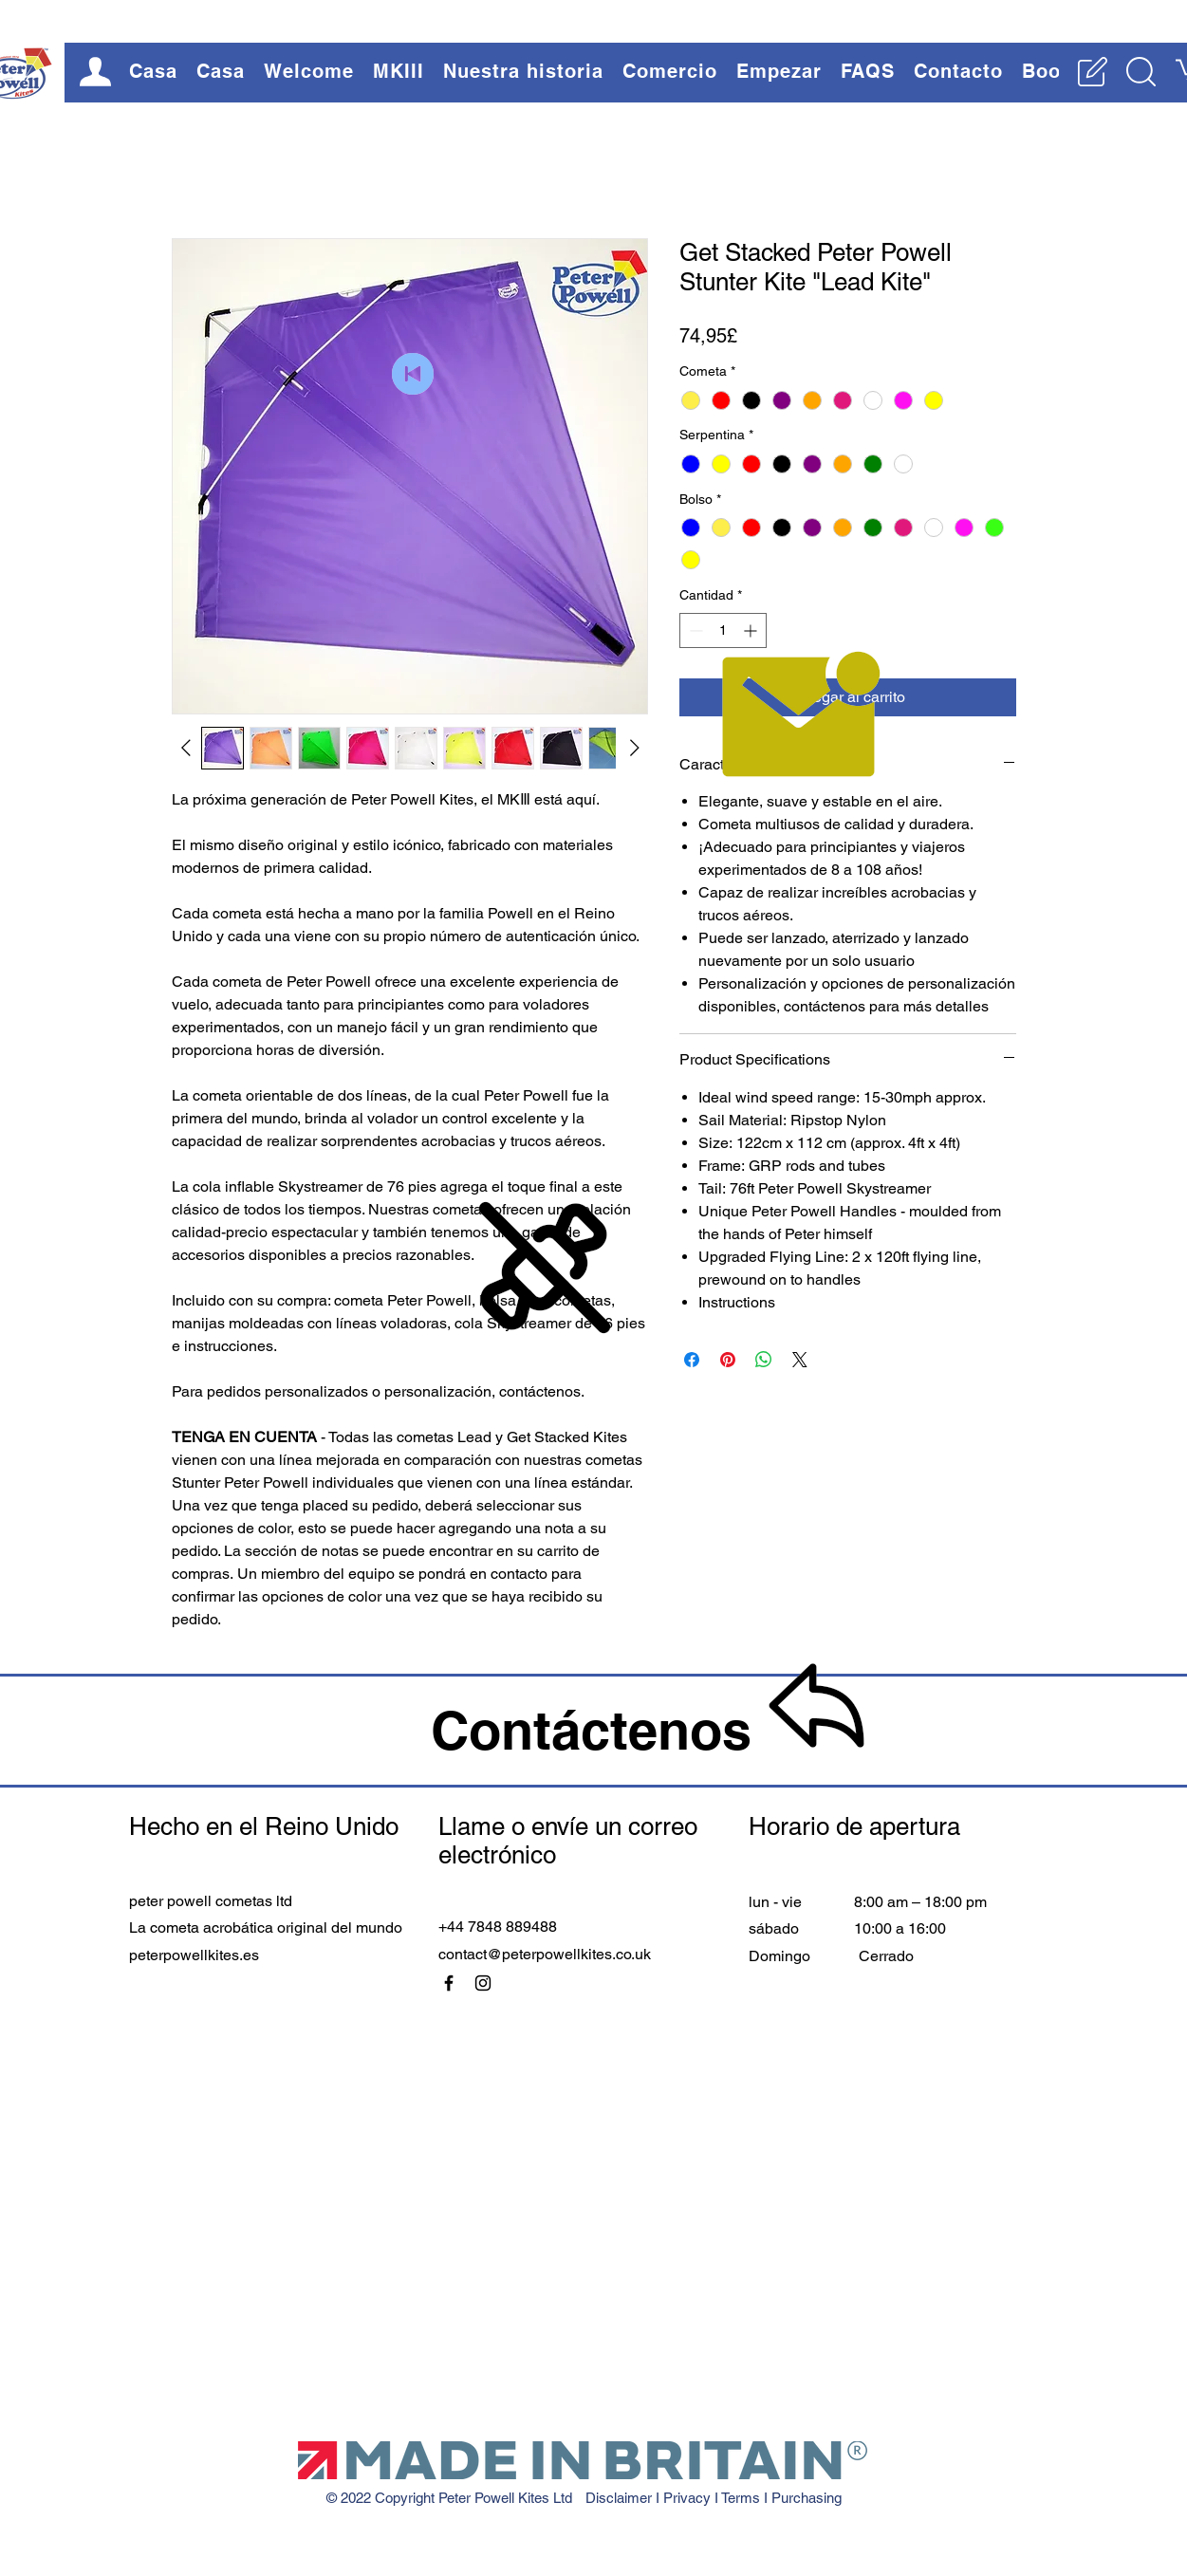 This screenshot has height=2576, width=1187. Describe the element at coordinates (816, 1705) in the screenshot. I see `undo the last action` at that location.